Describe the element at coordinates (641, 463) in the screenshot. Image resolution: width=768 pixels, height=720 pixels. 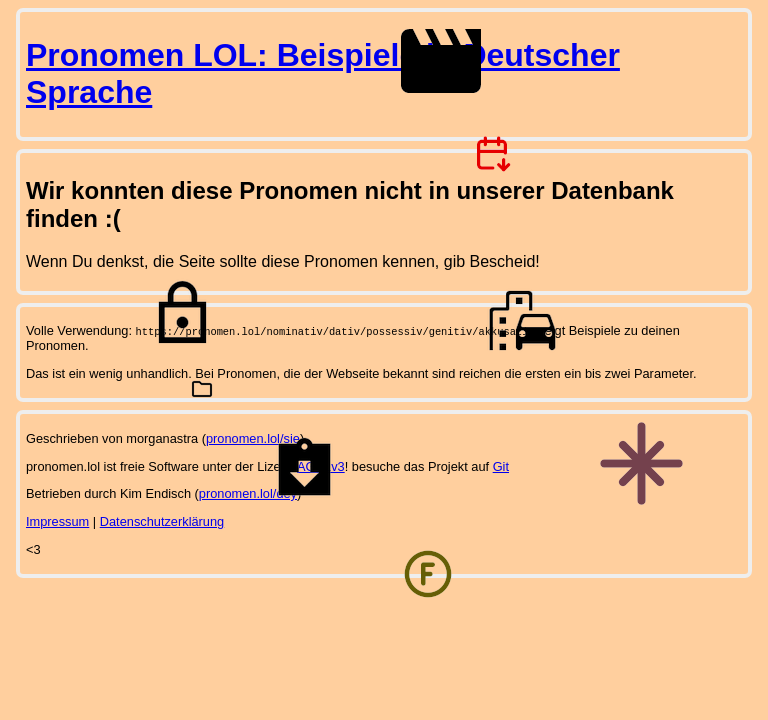
I see `set or view your north star goal` at that location.